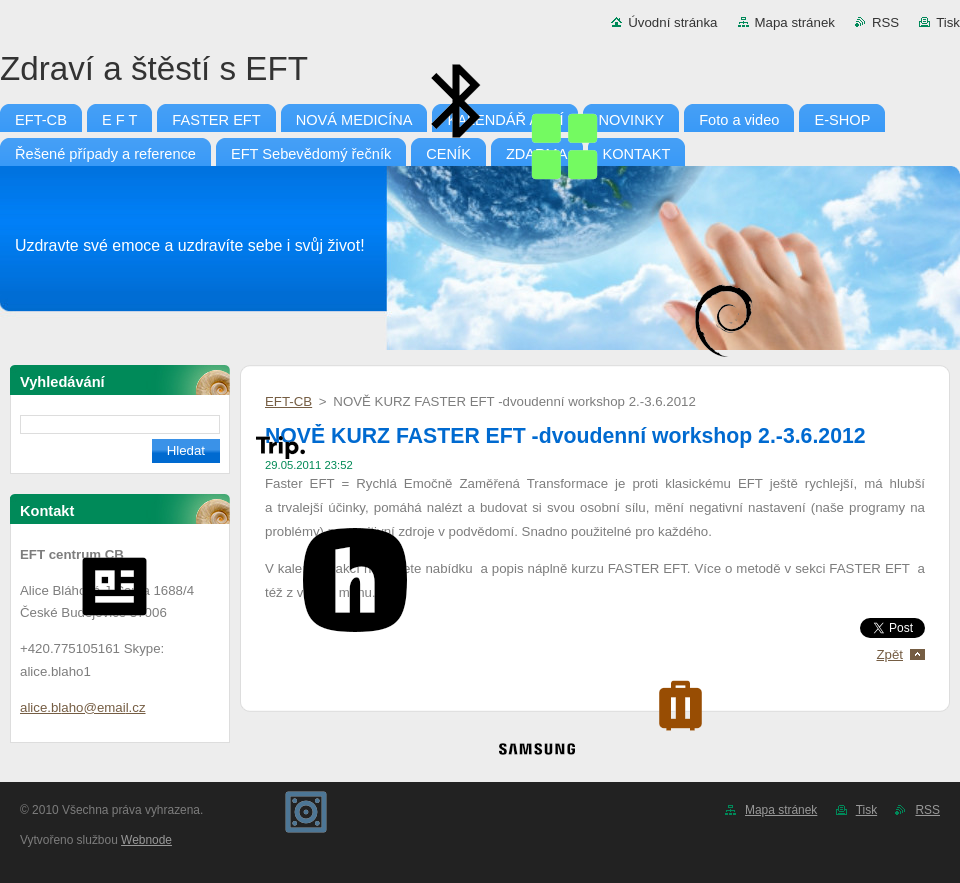 Image resolution: width=960 pixels, height=883 pixels. I want to click on debian linux operating system logo, so click(723, 320).